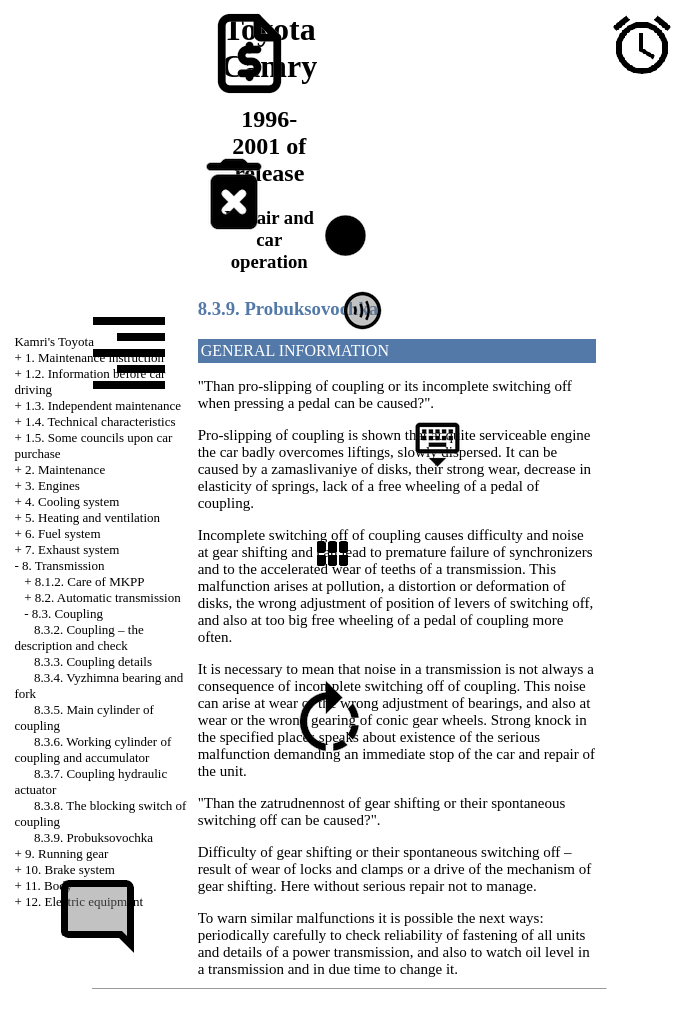 Image resolution: width=699 pixels, height=1022 pixels. I want to click on set or manage alarms, so click(642, 45).